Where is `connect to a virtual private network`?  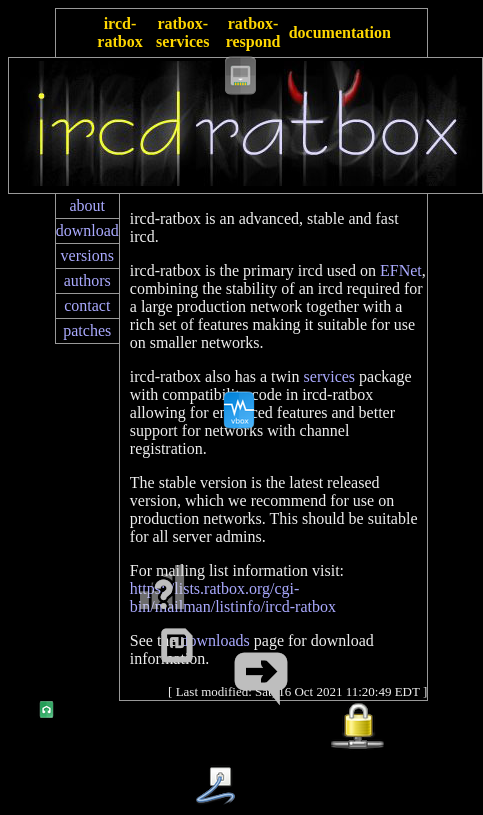 connect to a virtual private network is located at coordinates (358, 726).